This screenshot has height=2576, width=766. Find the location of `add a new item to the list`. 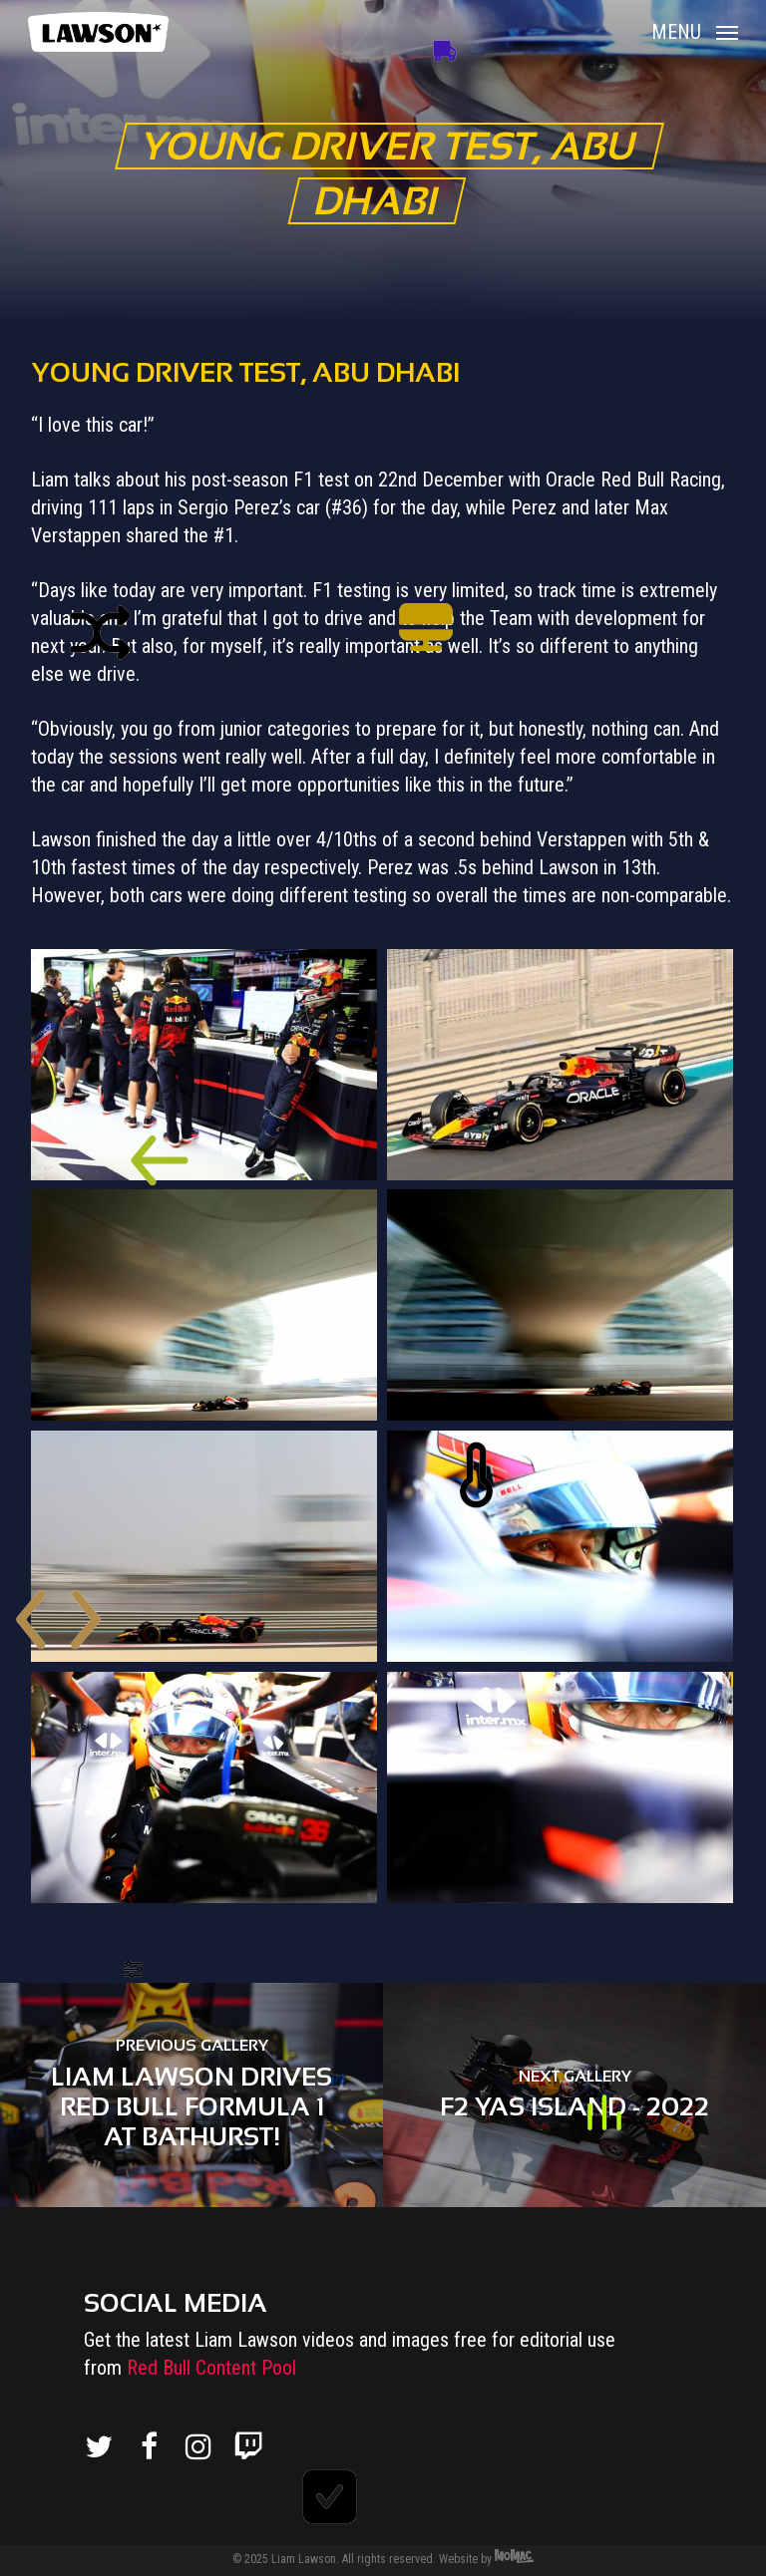

add a new item to the list is located at coordinates (614, 1062).